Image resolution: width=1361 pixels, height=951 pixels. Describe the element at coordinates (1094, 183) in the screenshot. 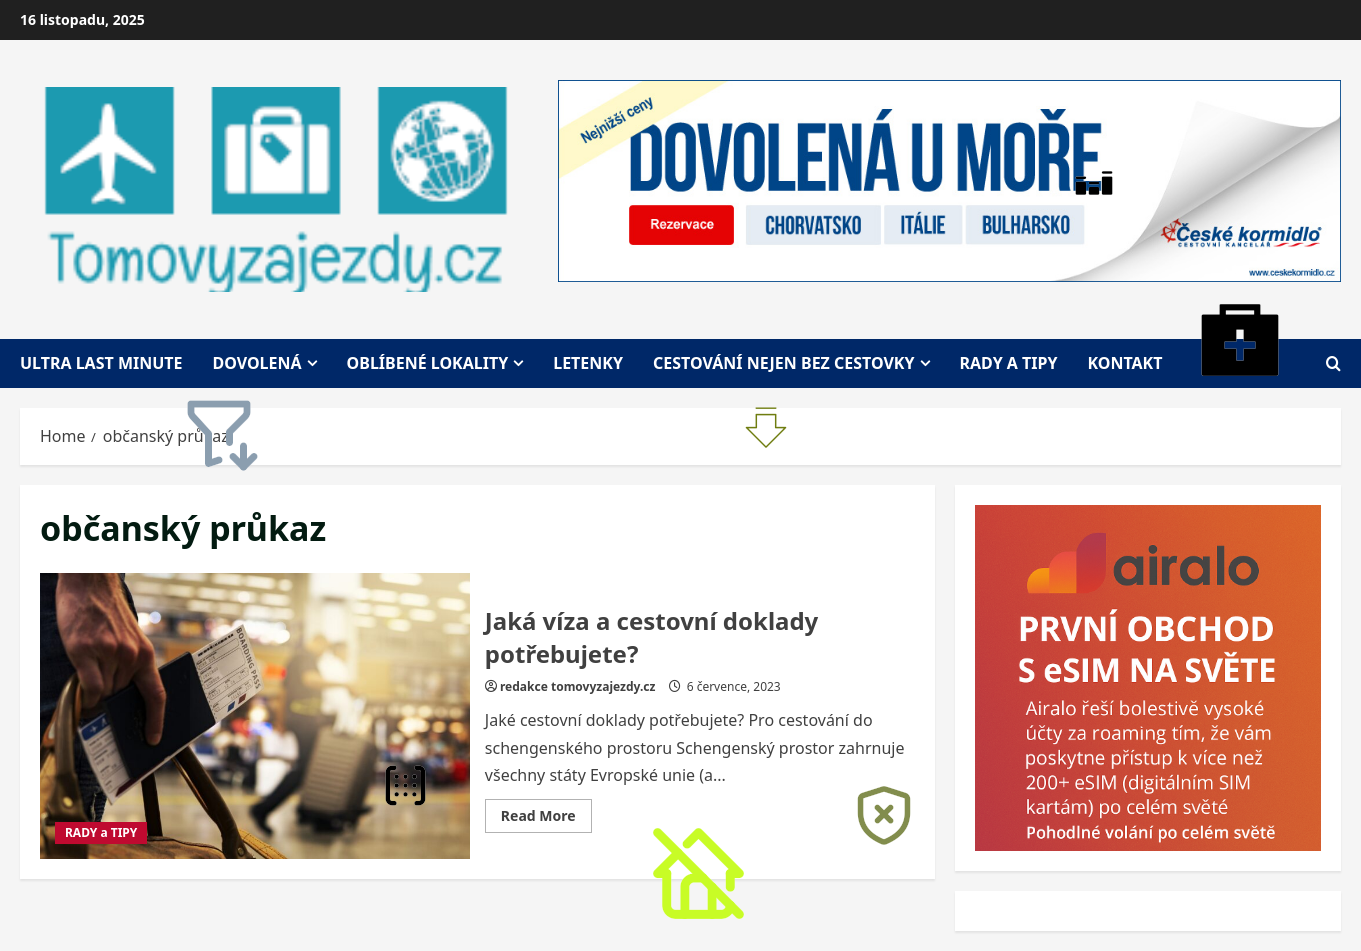

I see `adjust audio equalizer settings` at that location.